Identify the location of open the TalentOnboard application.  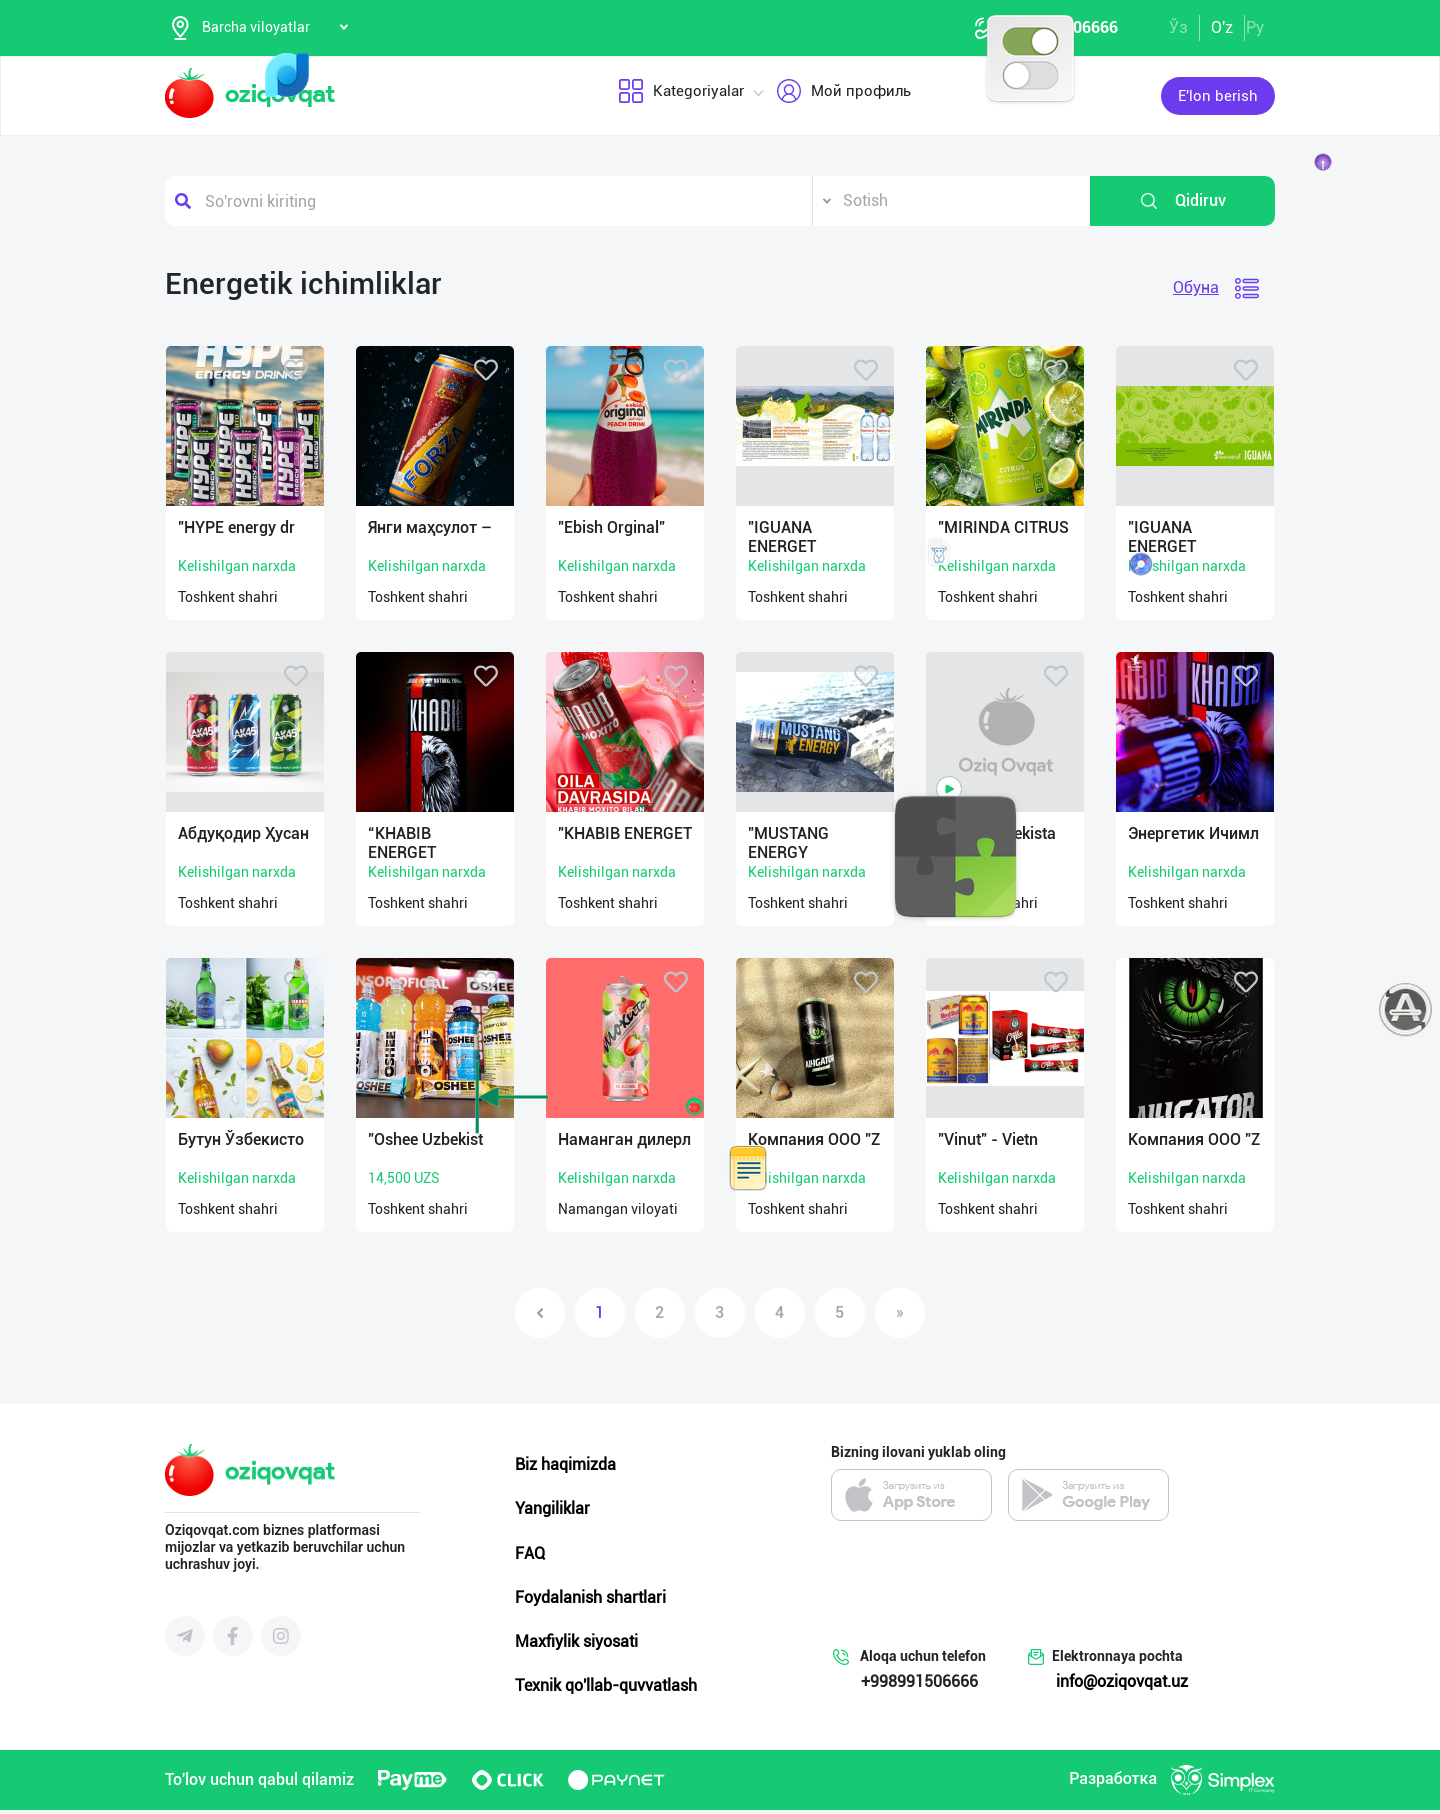
(287, 75).